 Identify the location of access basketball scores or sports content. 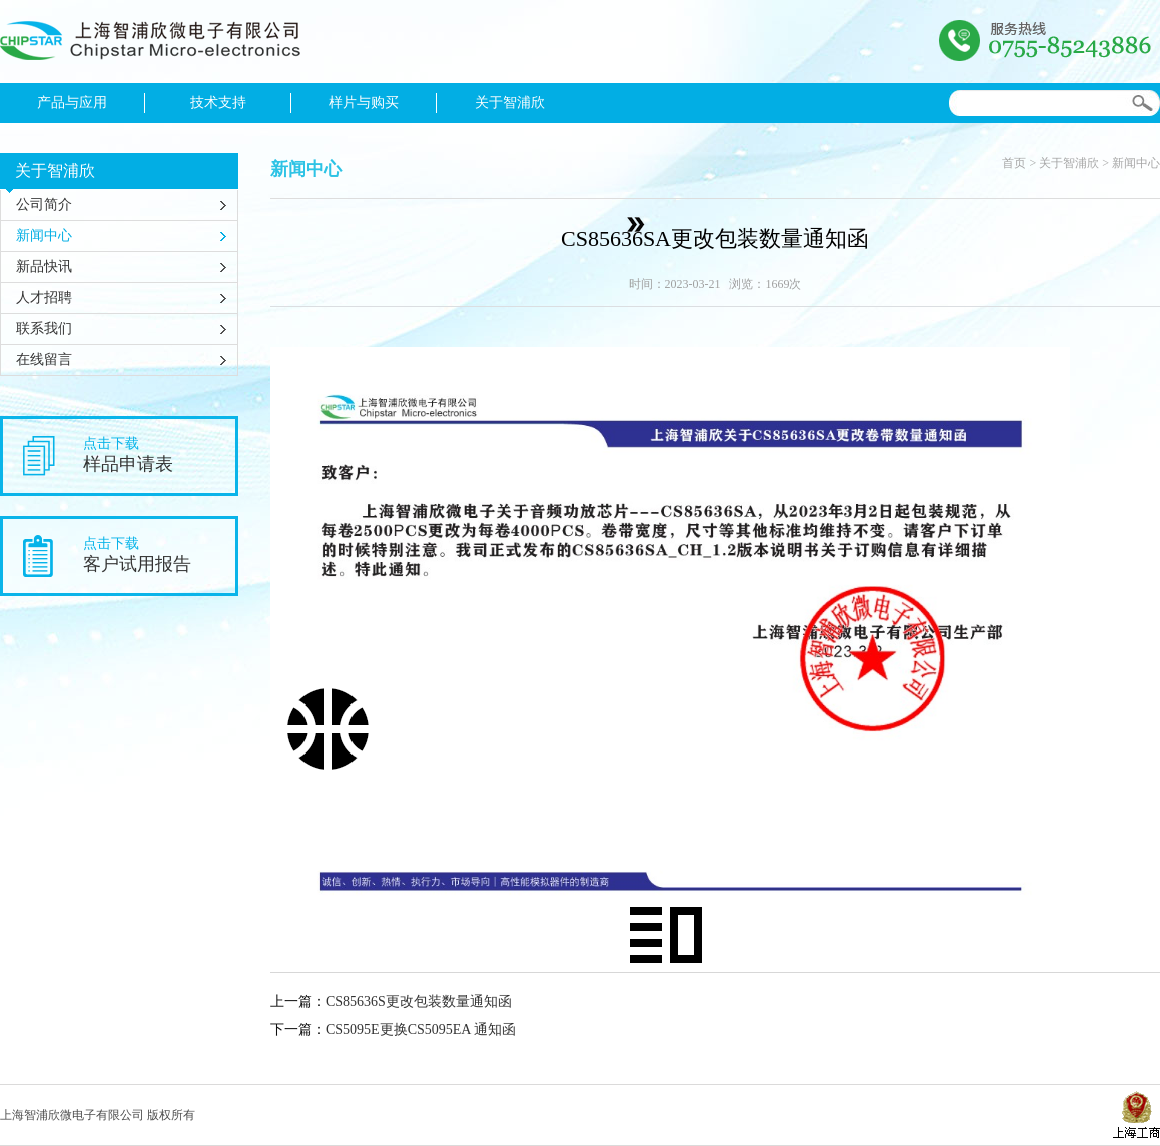
(328, 729).